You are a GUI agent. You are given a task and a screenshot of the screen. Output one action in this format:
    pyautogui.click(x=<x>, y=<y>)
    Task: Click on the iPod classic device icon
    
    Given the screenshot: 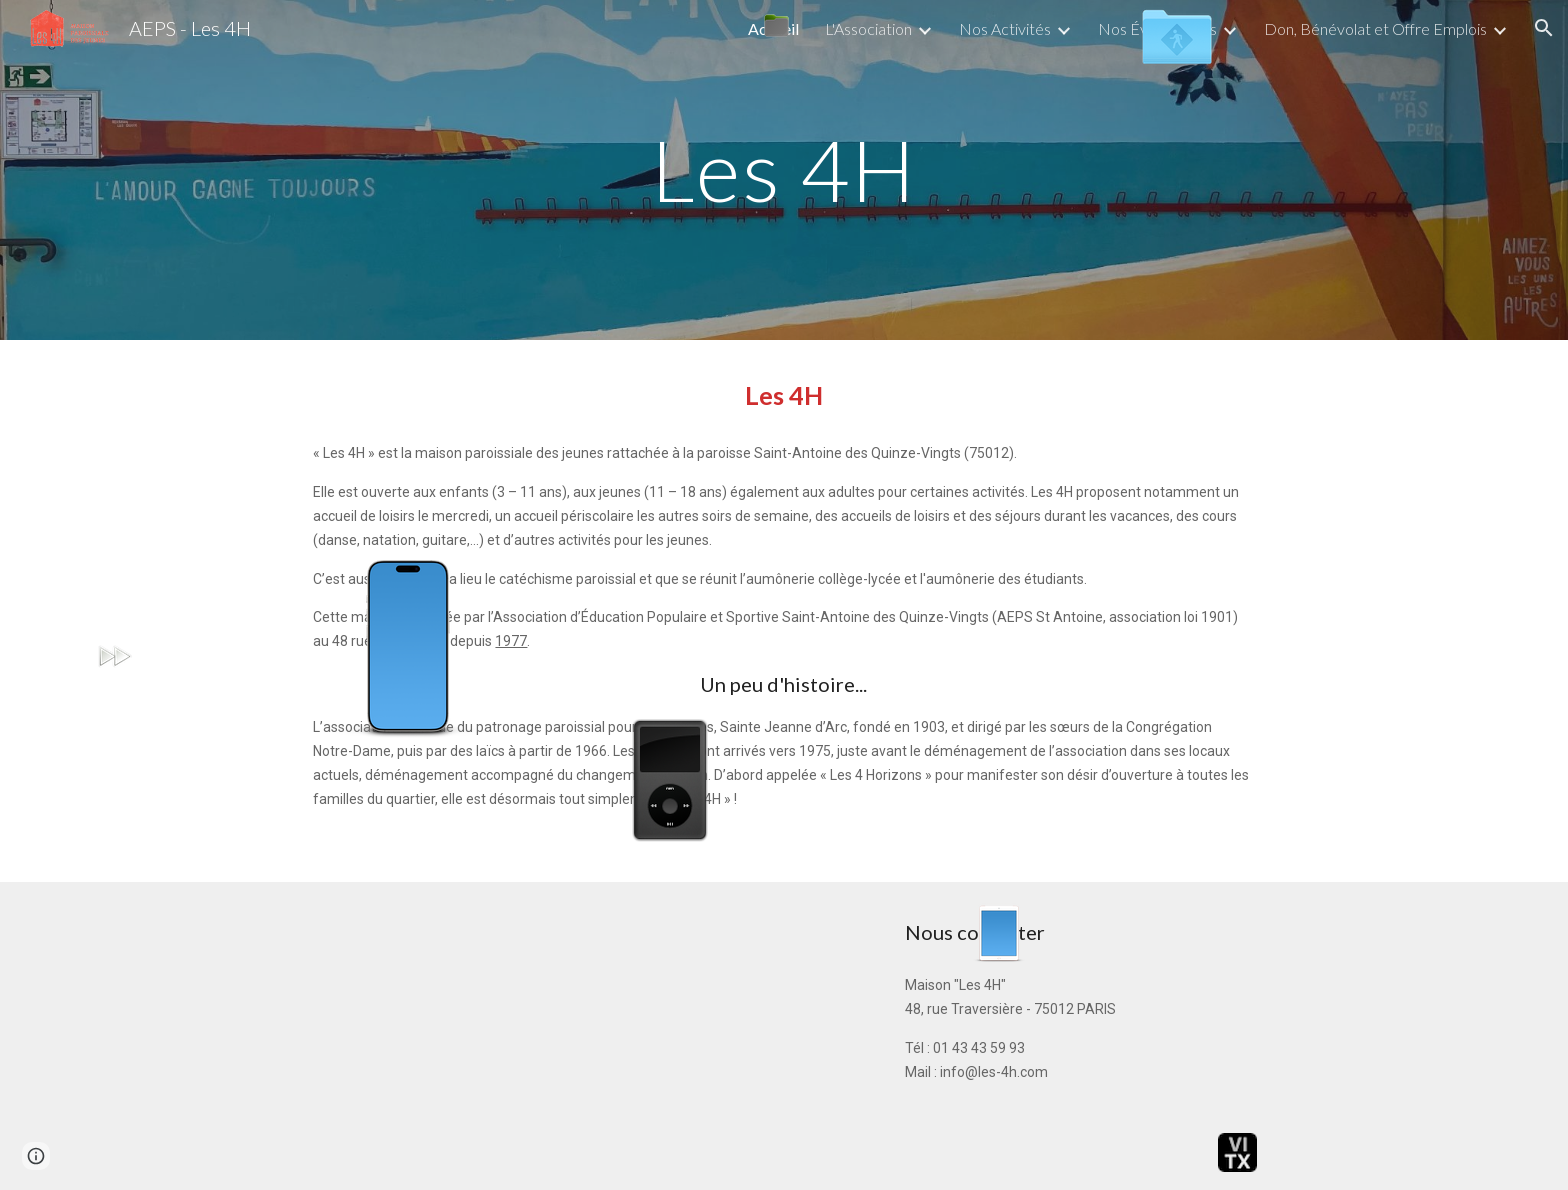 What is the action you would take?
    pyautogui.click(x=670, y=780)
    